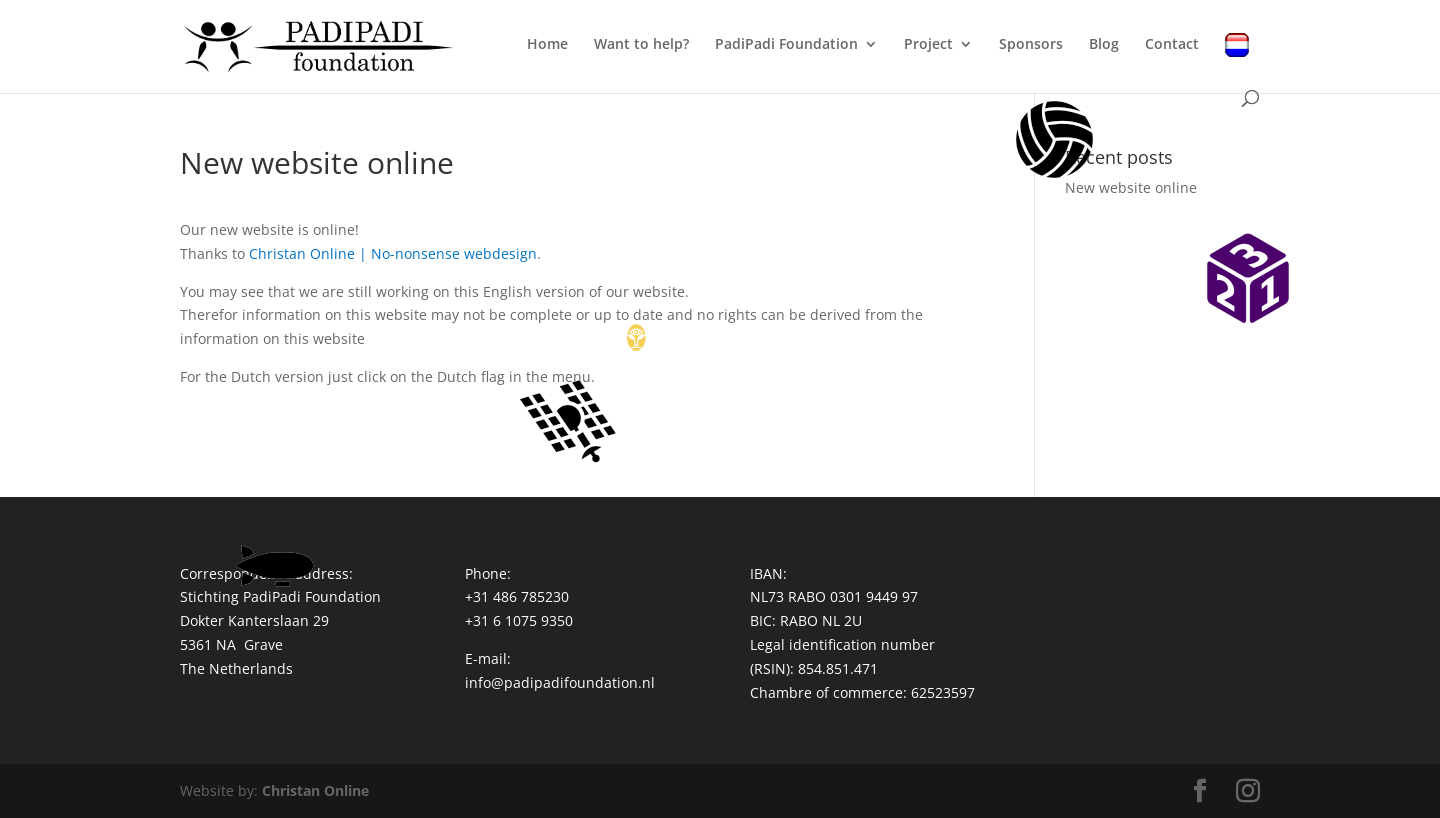  Describe the element at coordinates (274, 566) in the screenshot. I see `indicates airship or zeppelin-related content` at that location.